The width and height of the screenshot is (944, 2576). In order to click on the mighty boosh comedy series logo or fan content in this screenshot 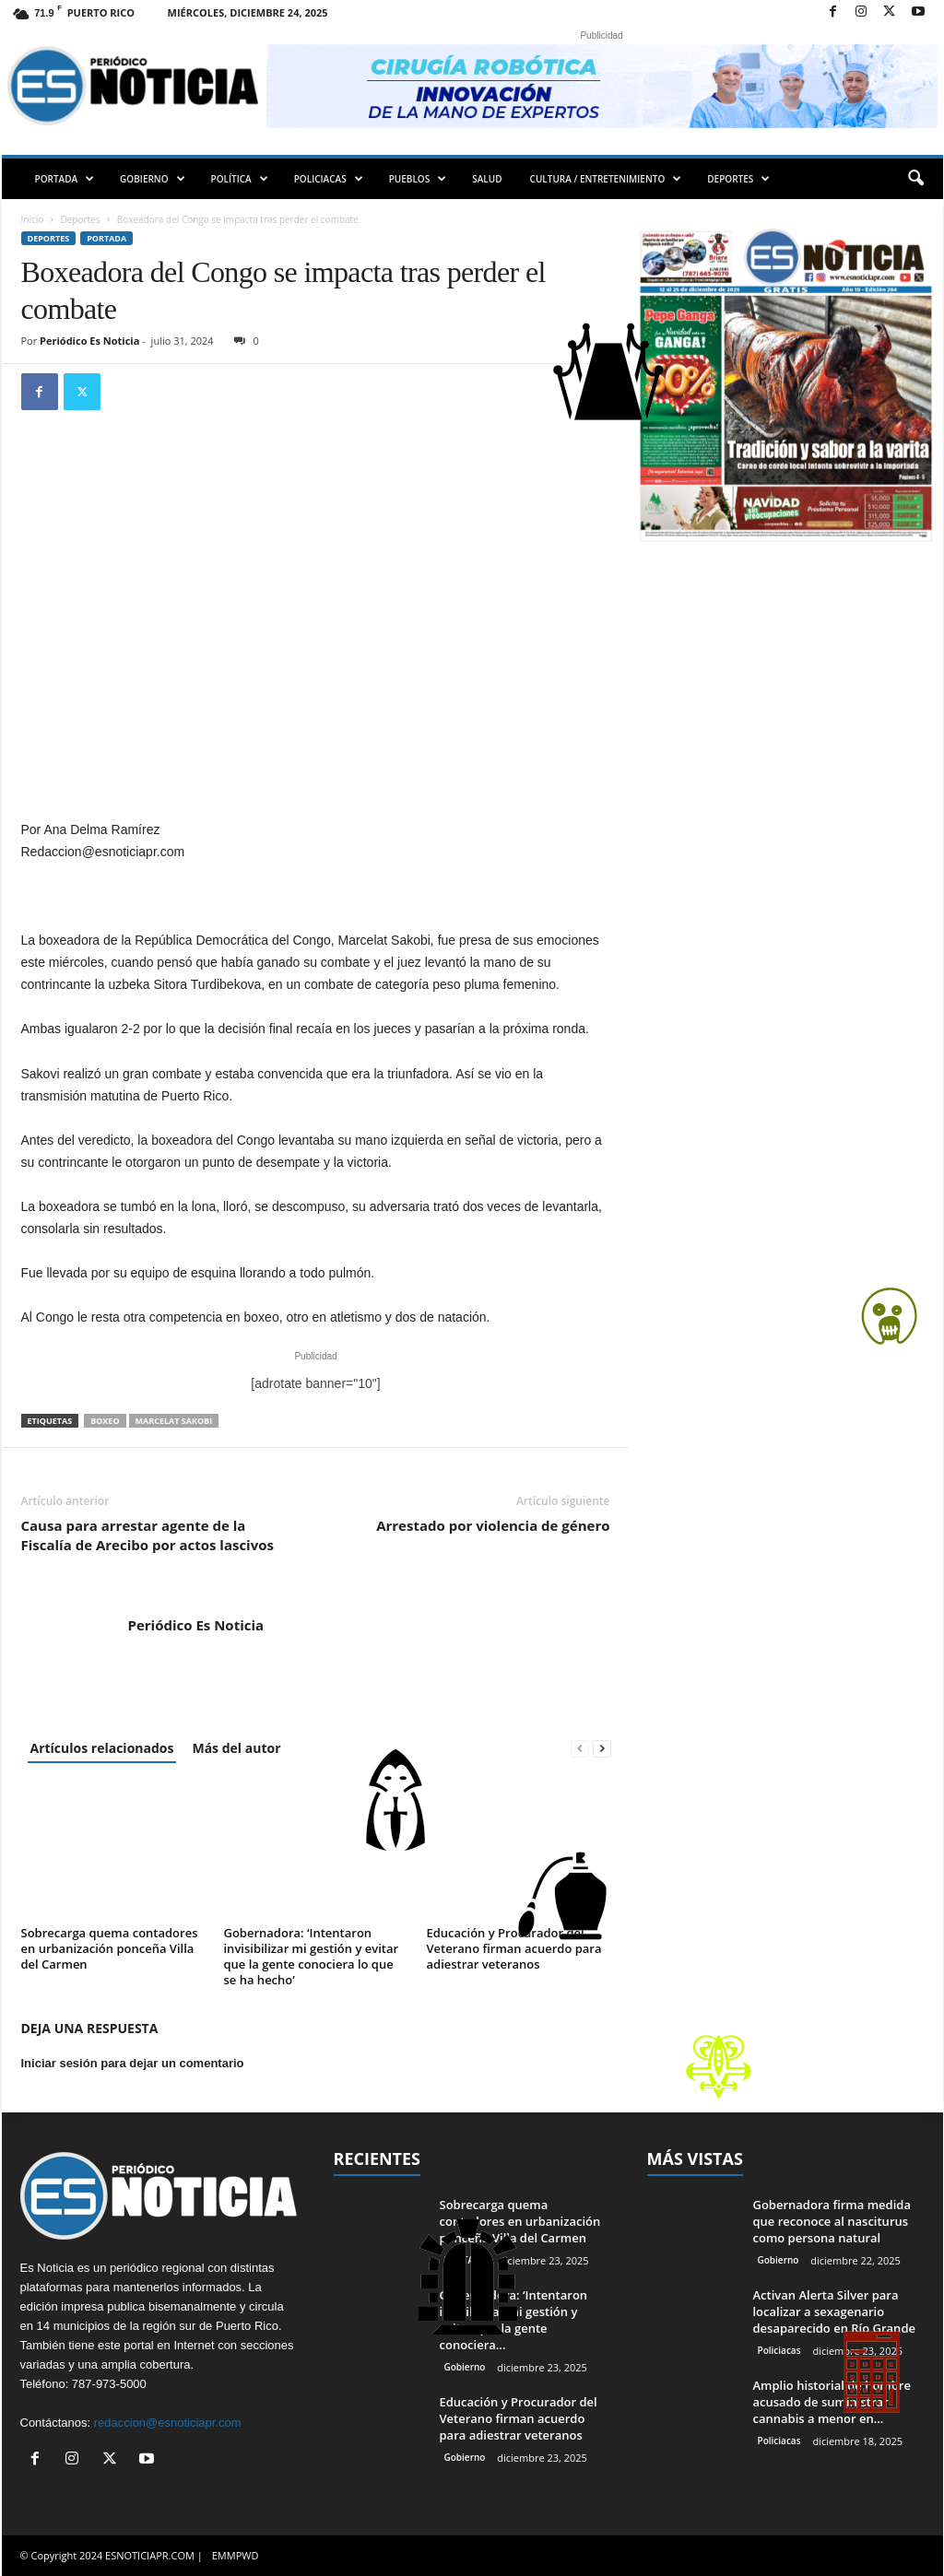, I will do `click(889, 1315)`.